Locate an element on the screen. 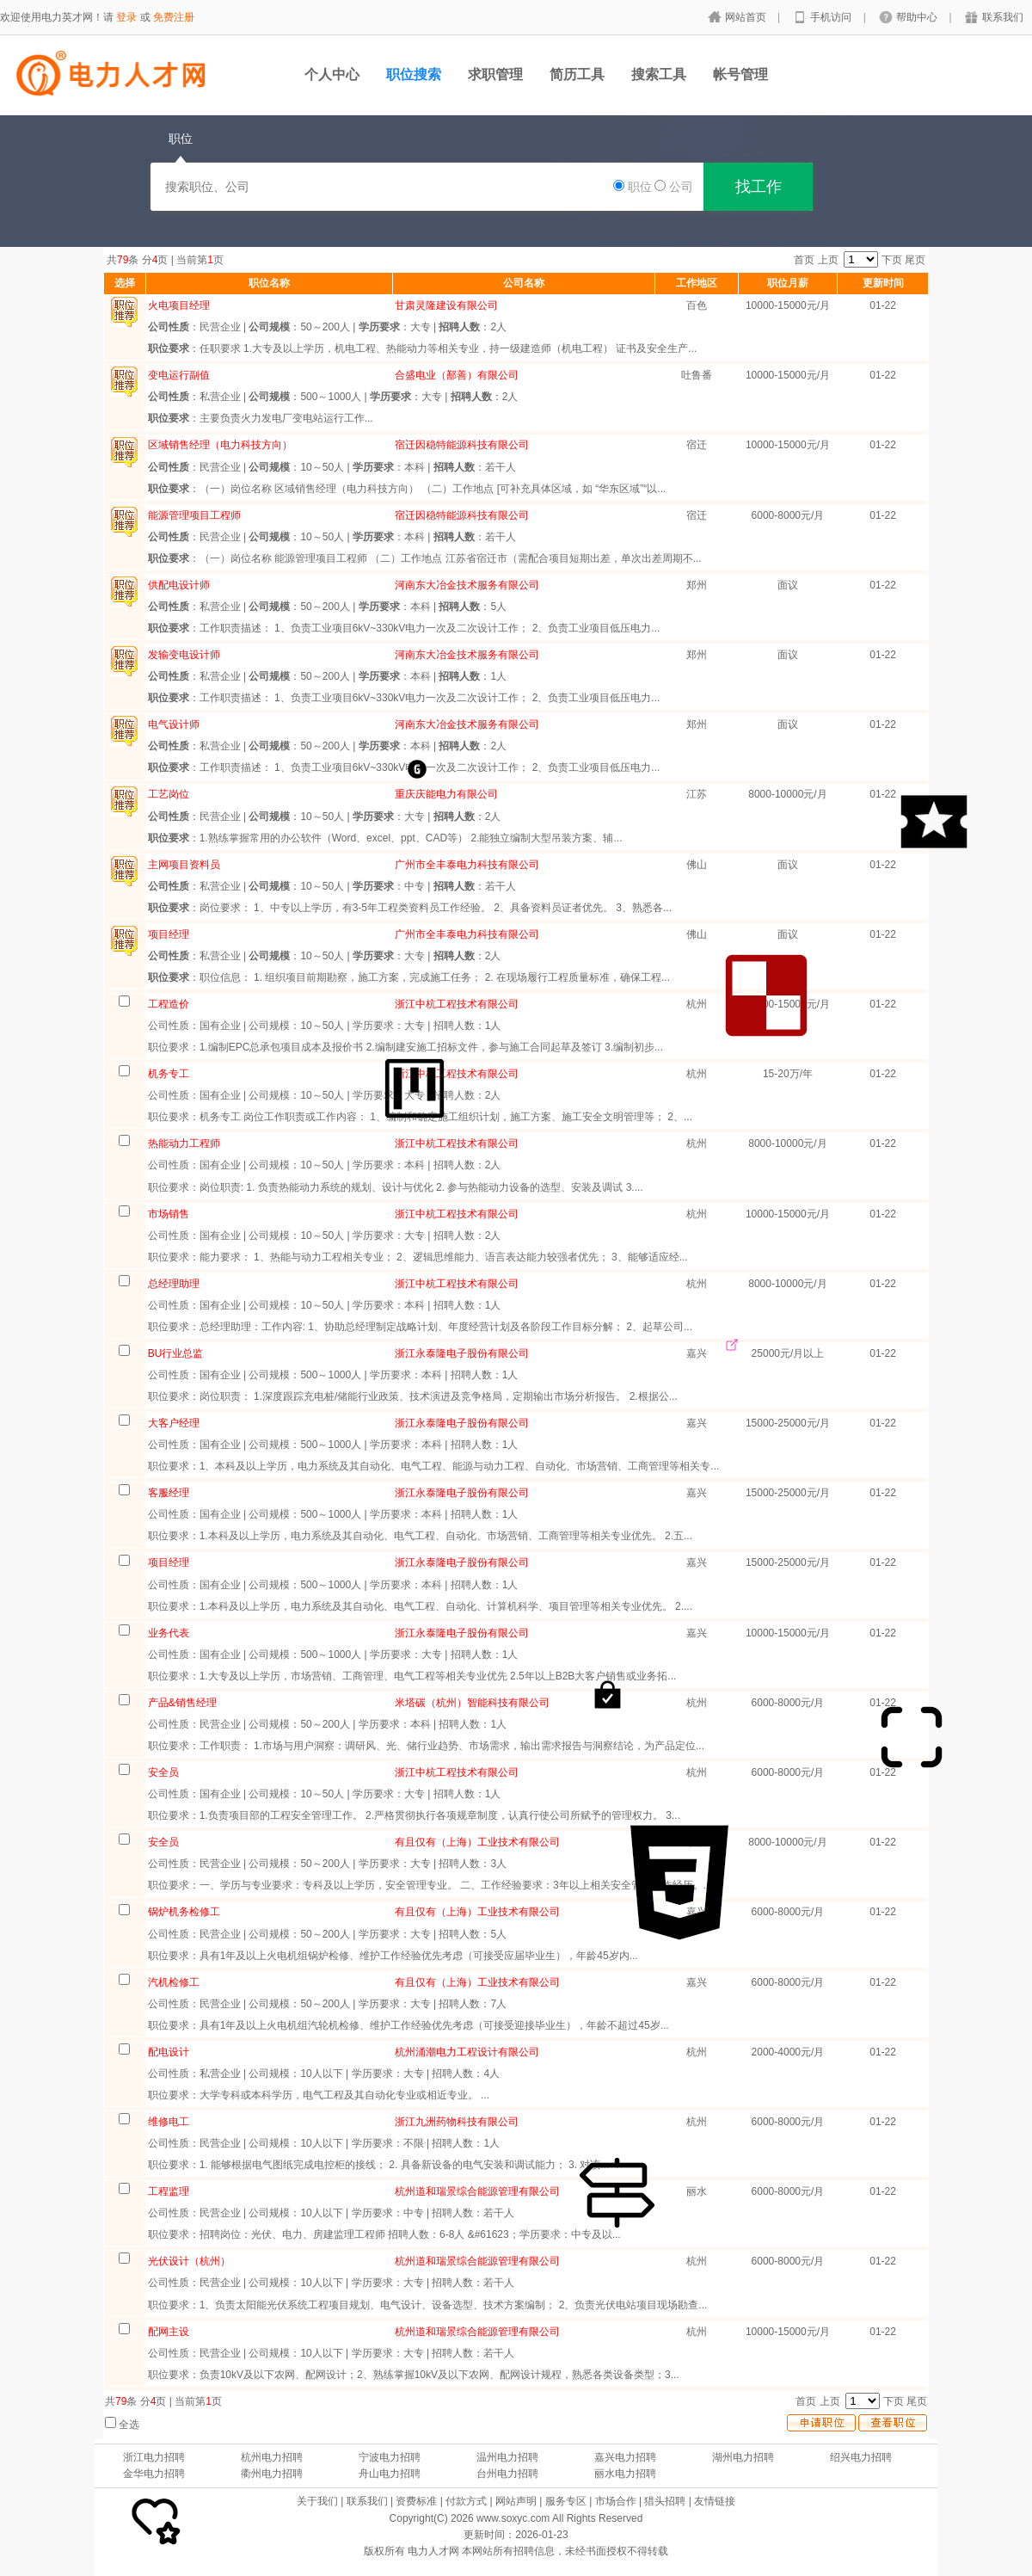 The height and width of the screenshot is (2576, 1032). add item to favorites with priority rating is located at coordinates (155, 2519).